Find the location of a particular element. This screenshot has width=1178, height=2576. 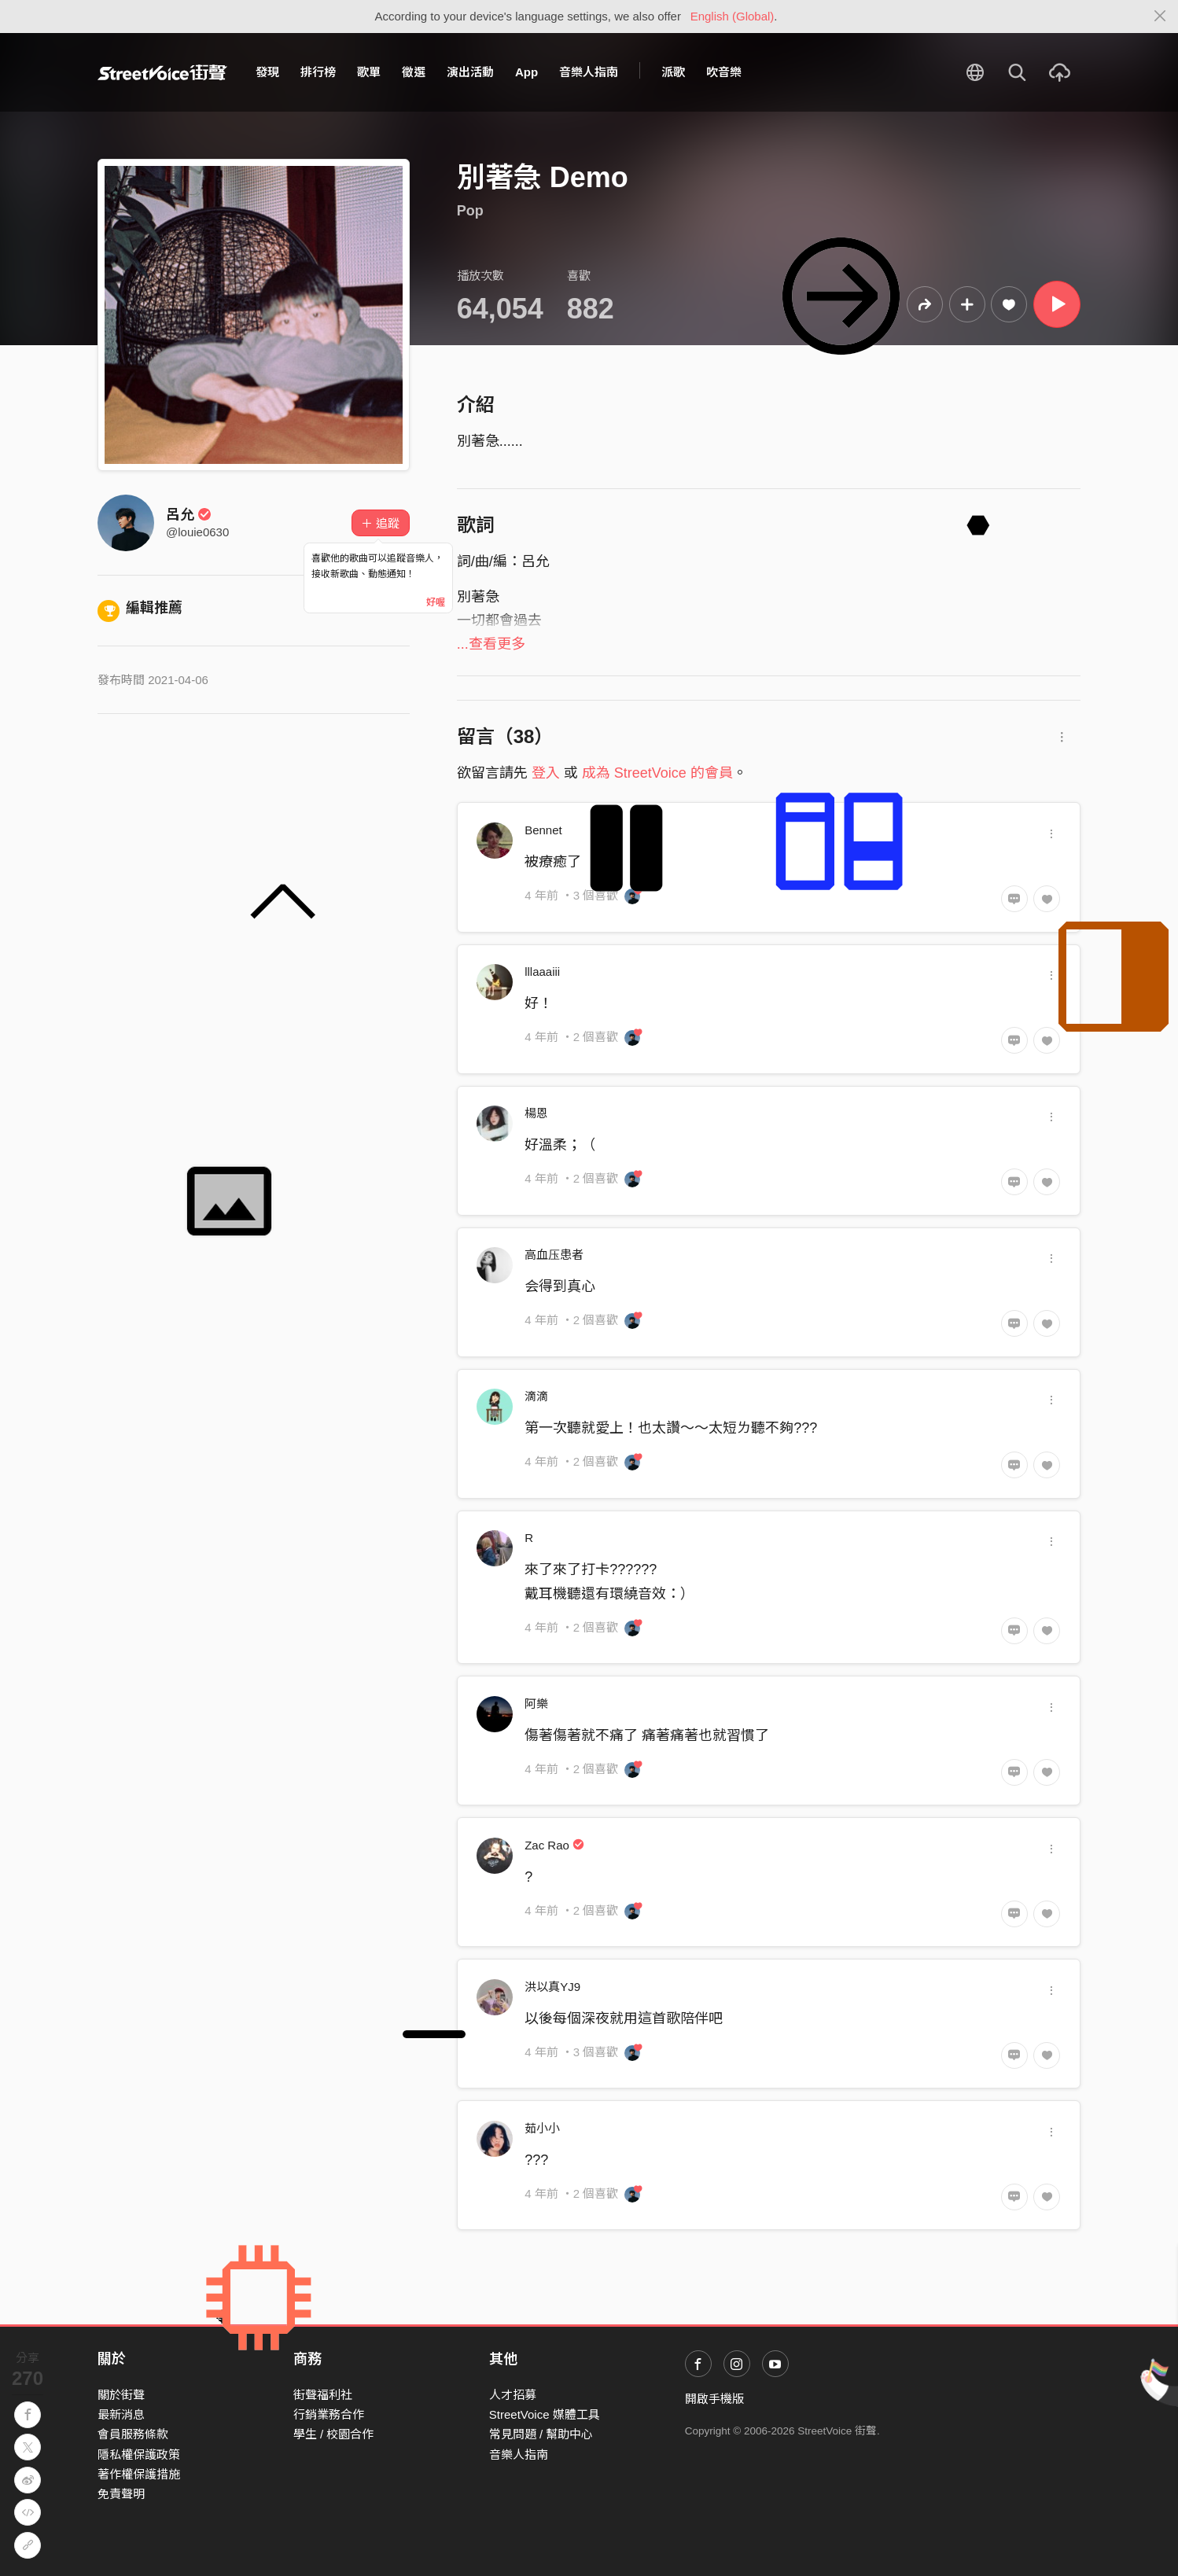

decrease quantity or value is located at coordinates (434, 2034).